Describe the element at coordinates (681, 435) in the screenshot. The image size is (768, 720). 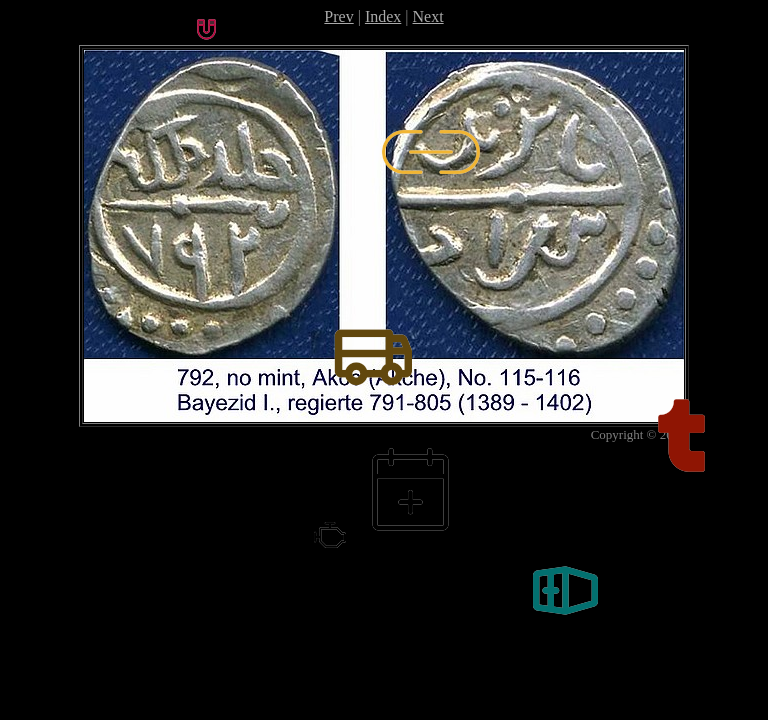
I see `open the Tumblr app` at that location.